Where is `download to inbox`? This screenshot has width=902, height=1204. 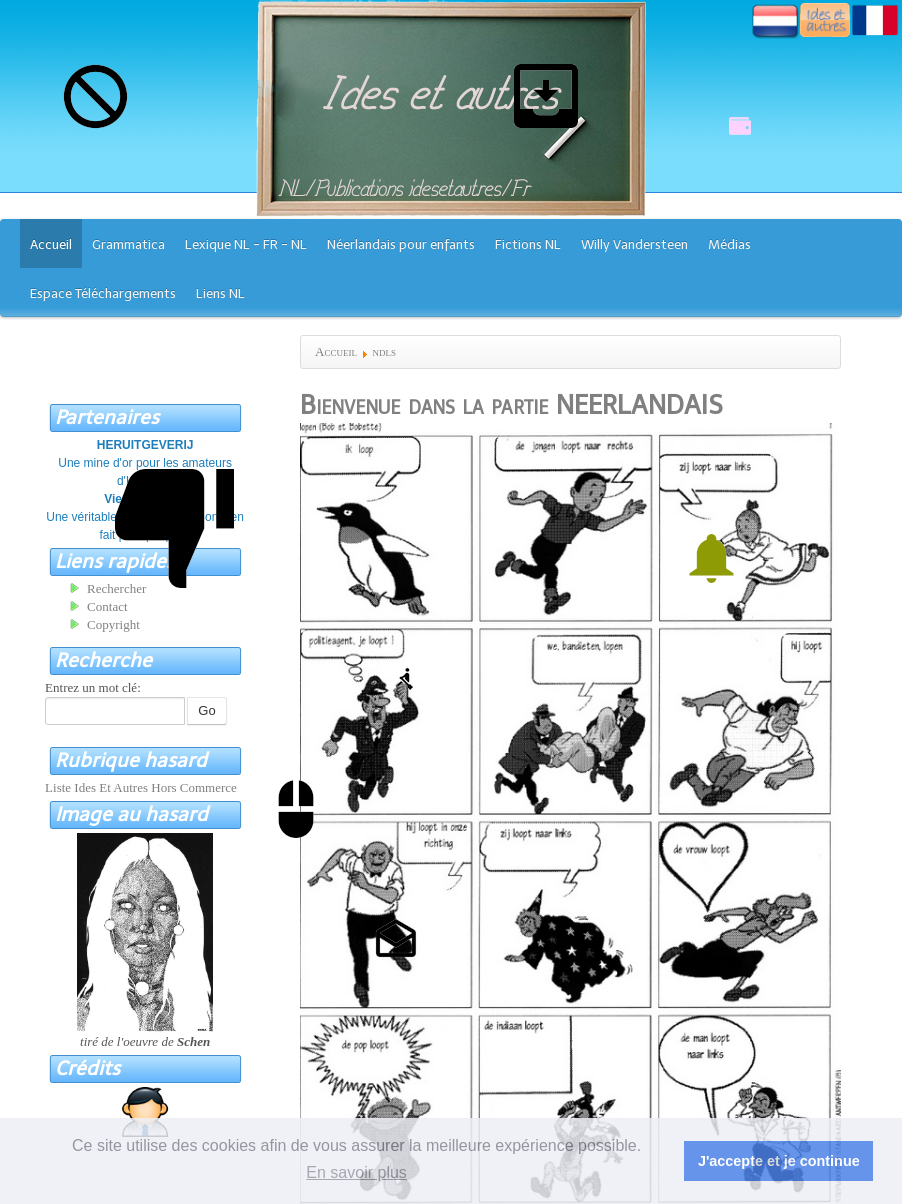
download to inbox is located at coordinates (546, 96).